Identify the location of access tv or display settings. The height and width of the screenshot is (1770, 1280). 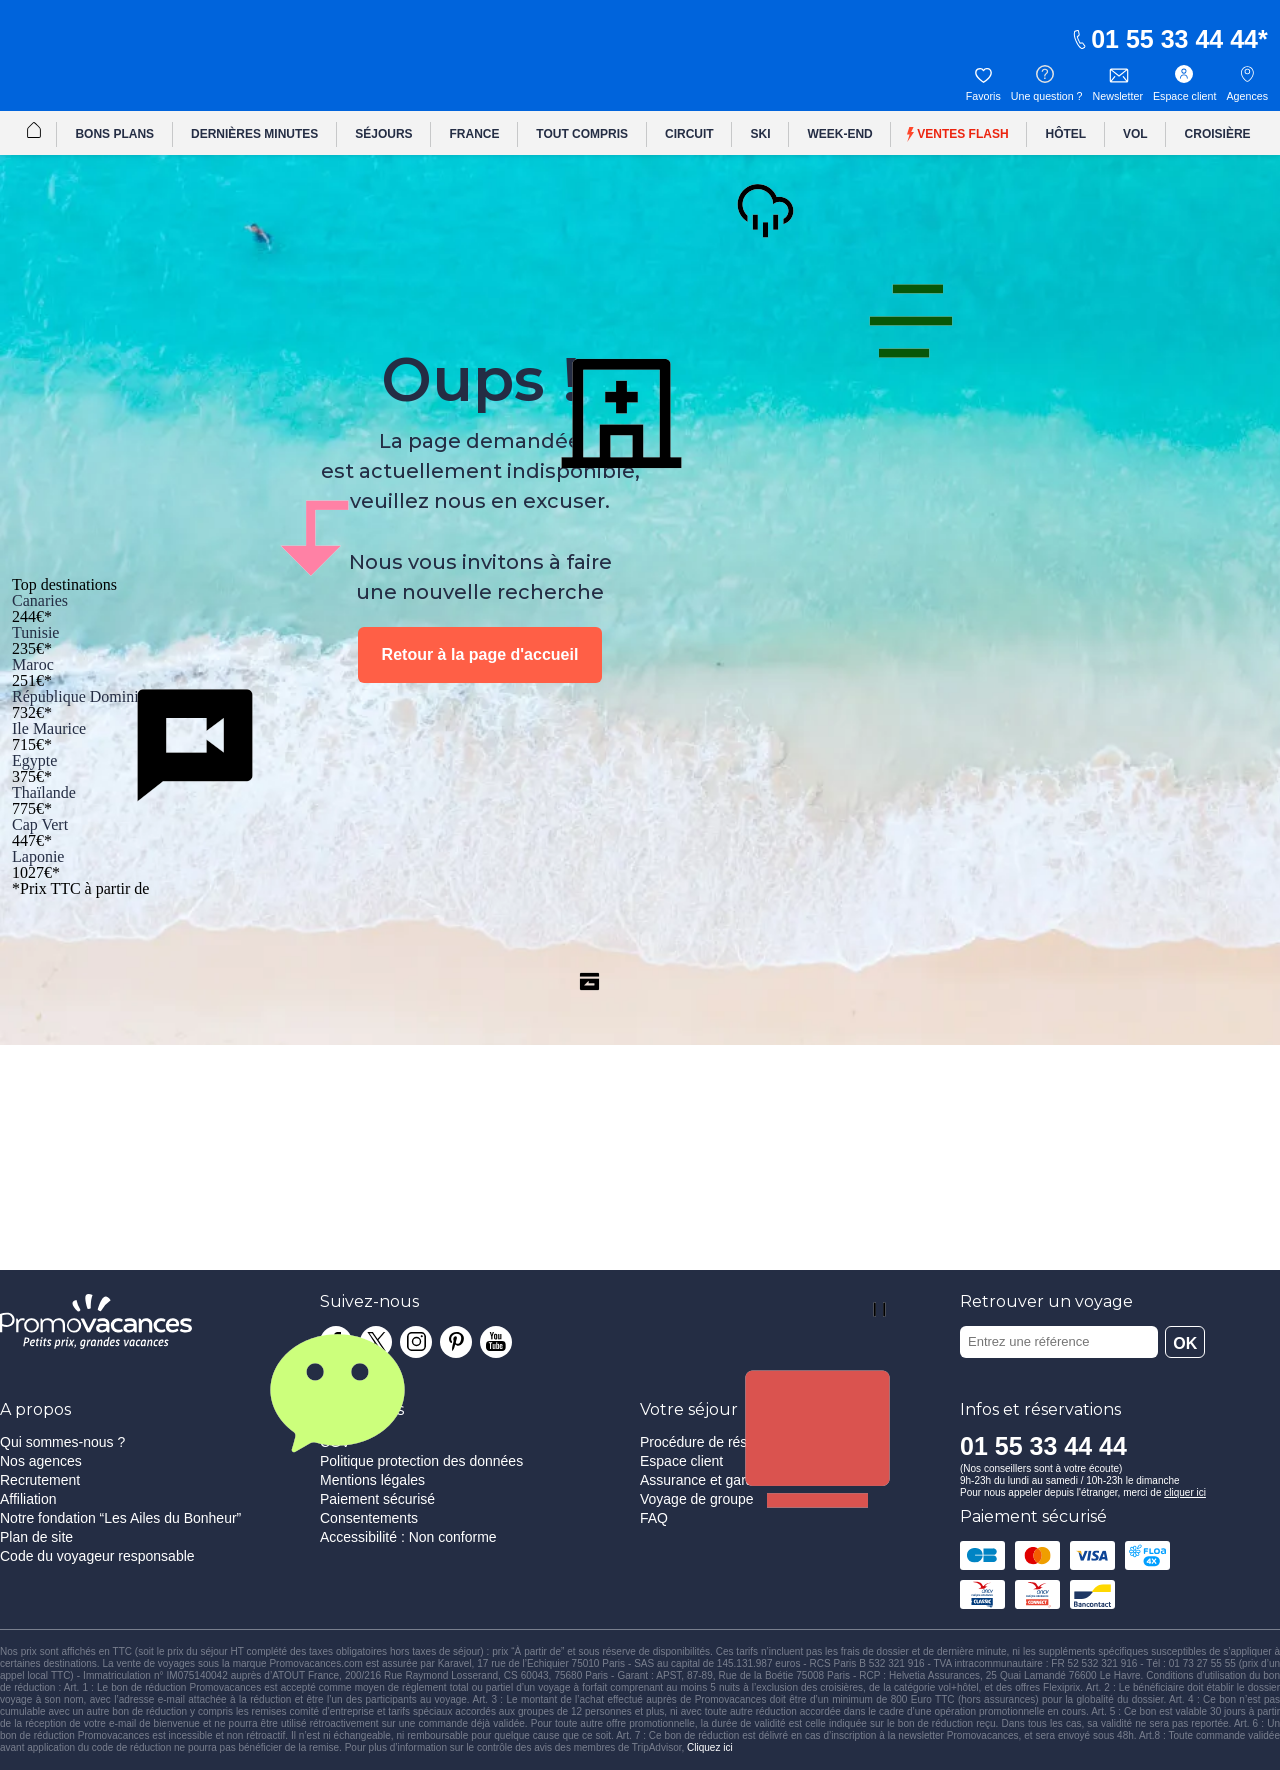
(817, 1435).